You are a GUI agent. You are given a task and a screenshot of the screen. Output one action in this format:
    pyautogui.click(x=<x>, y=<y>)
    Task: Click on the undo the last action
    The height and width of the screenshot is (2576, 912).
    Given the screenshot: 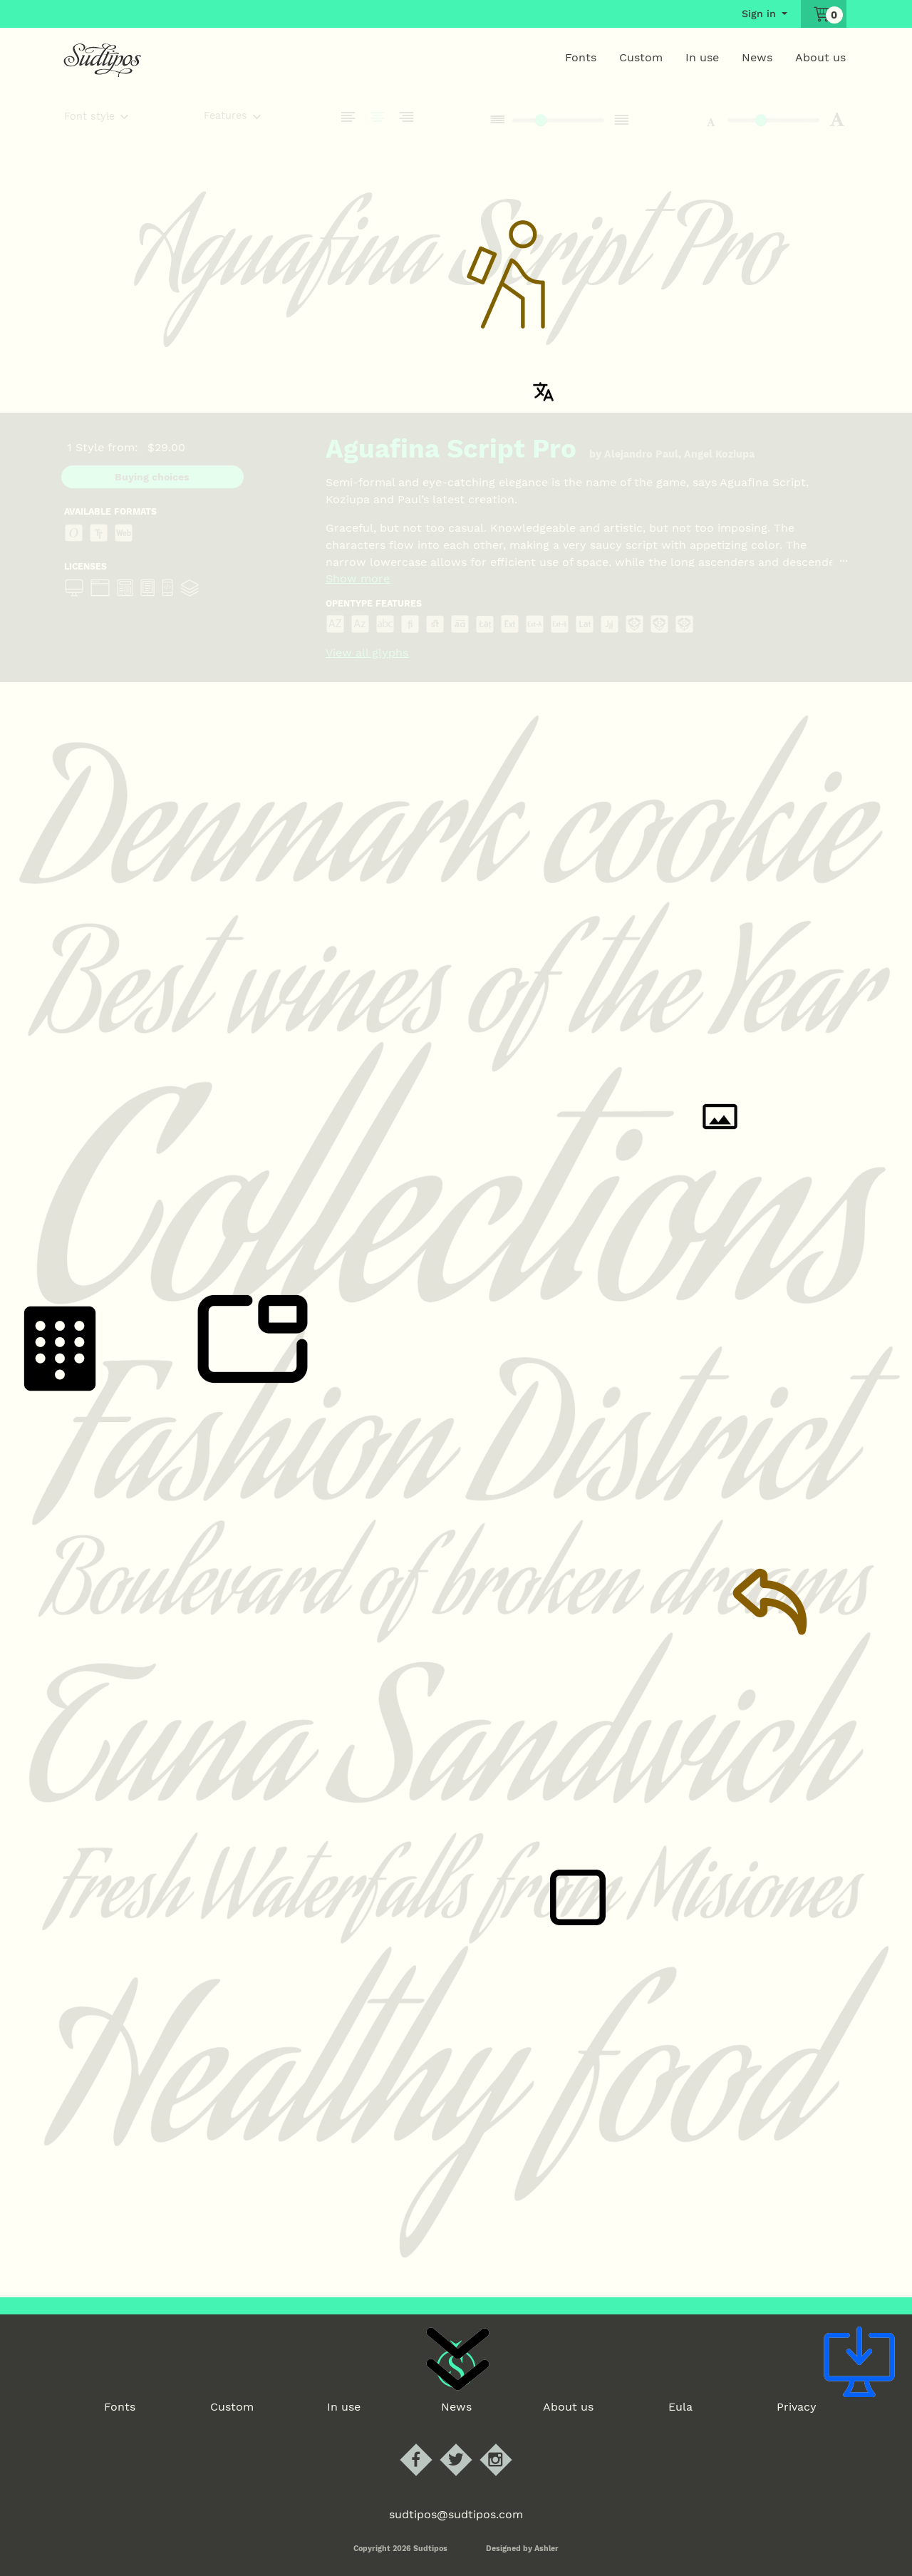 What is the action you would take?
    pyautogui.click(x=770, y=1599)
    